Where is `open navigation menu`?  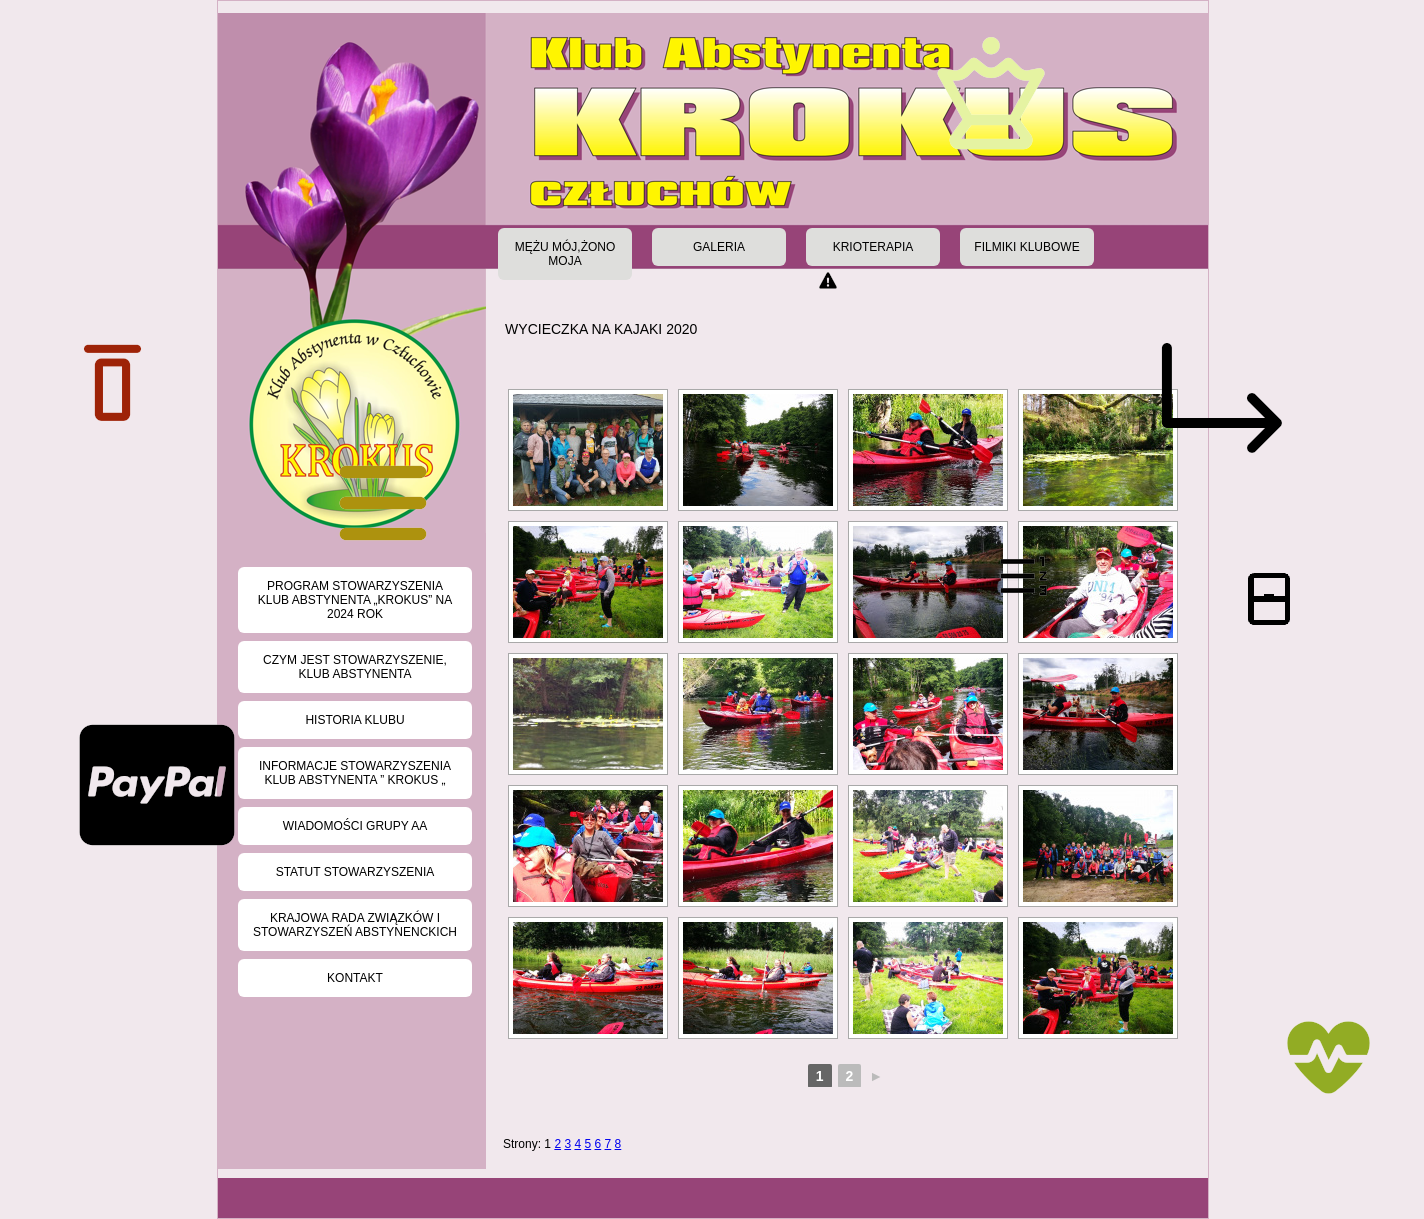 open navigation menu is located at coordinates (383, 503).